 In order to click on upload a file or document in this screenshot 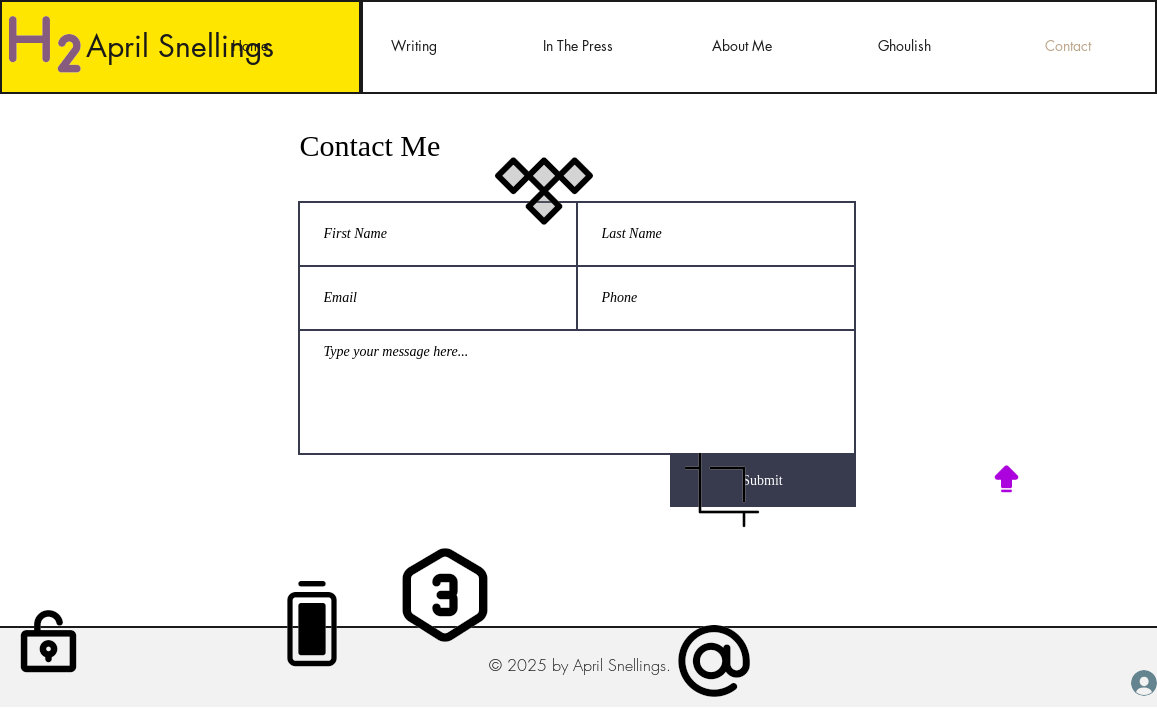, I will do `click(1006, 478)`.